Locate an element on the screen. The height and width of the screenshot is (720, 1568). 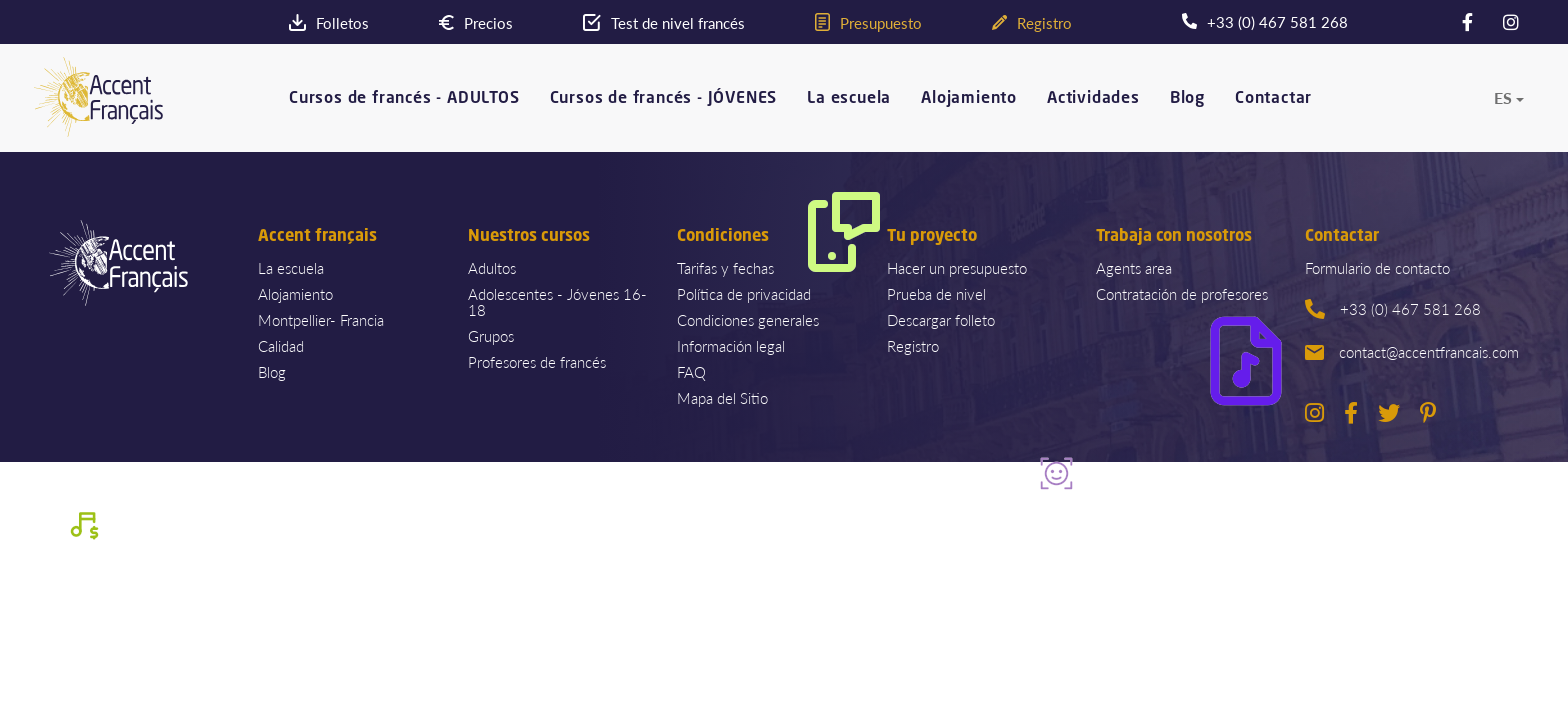
open an audio or music file is located at coordinates (1246, 361).